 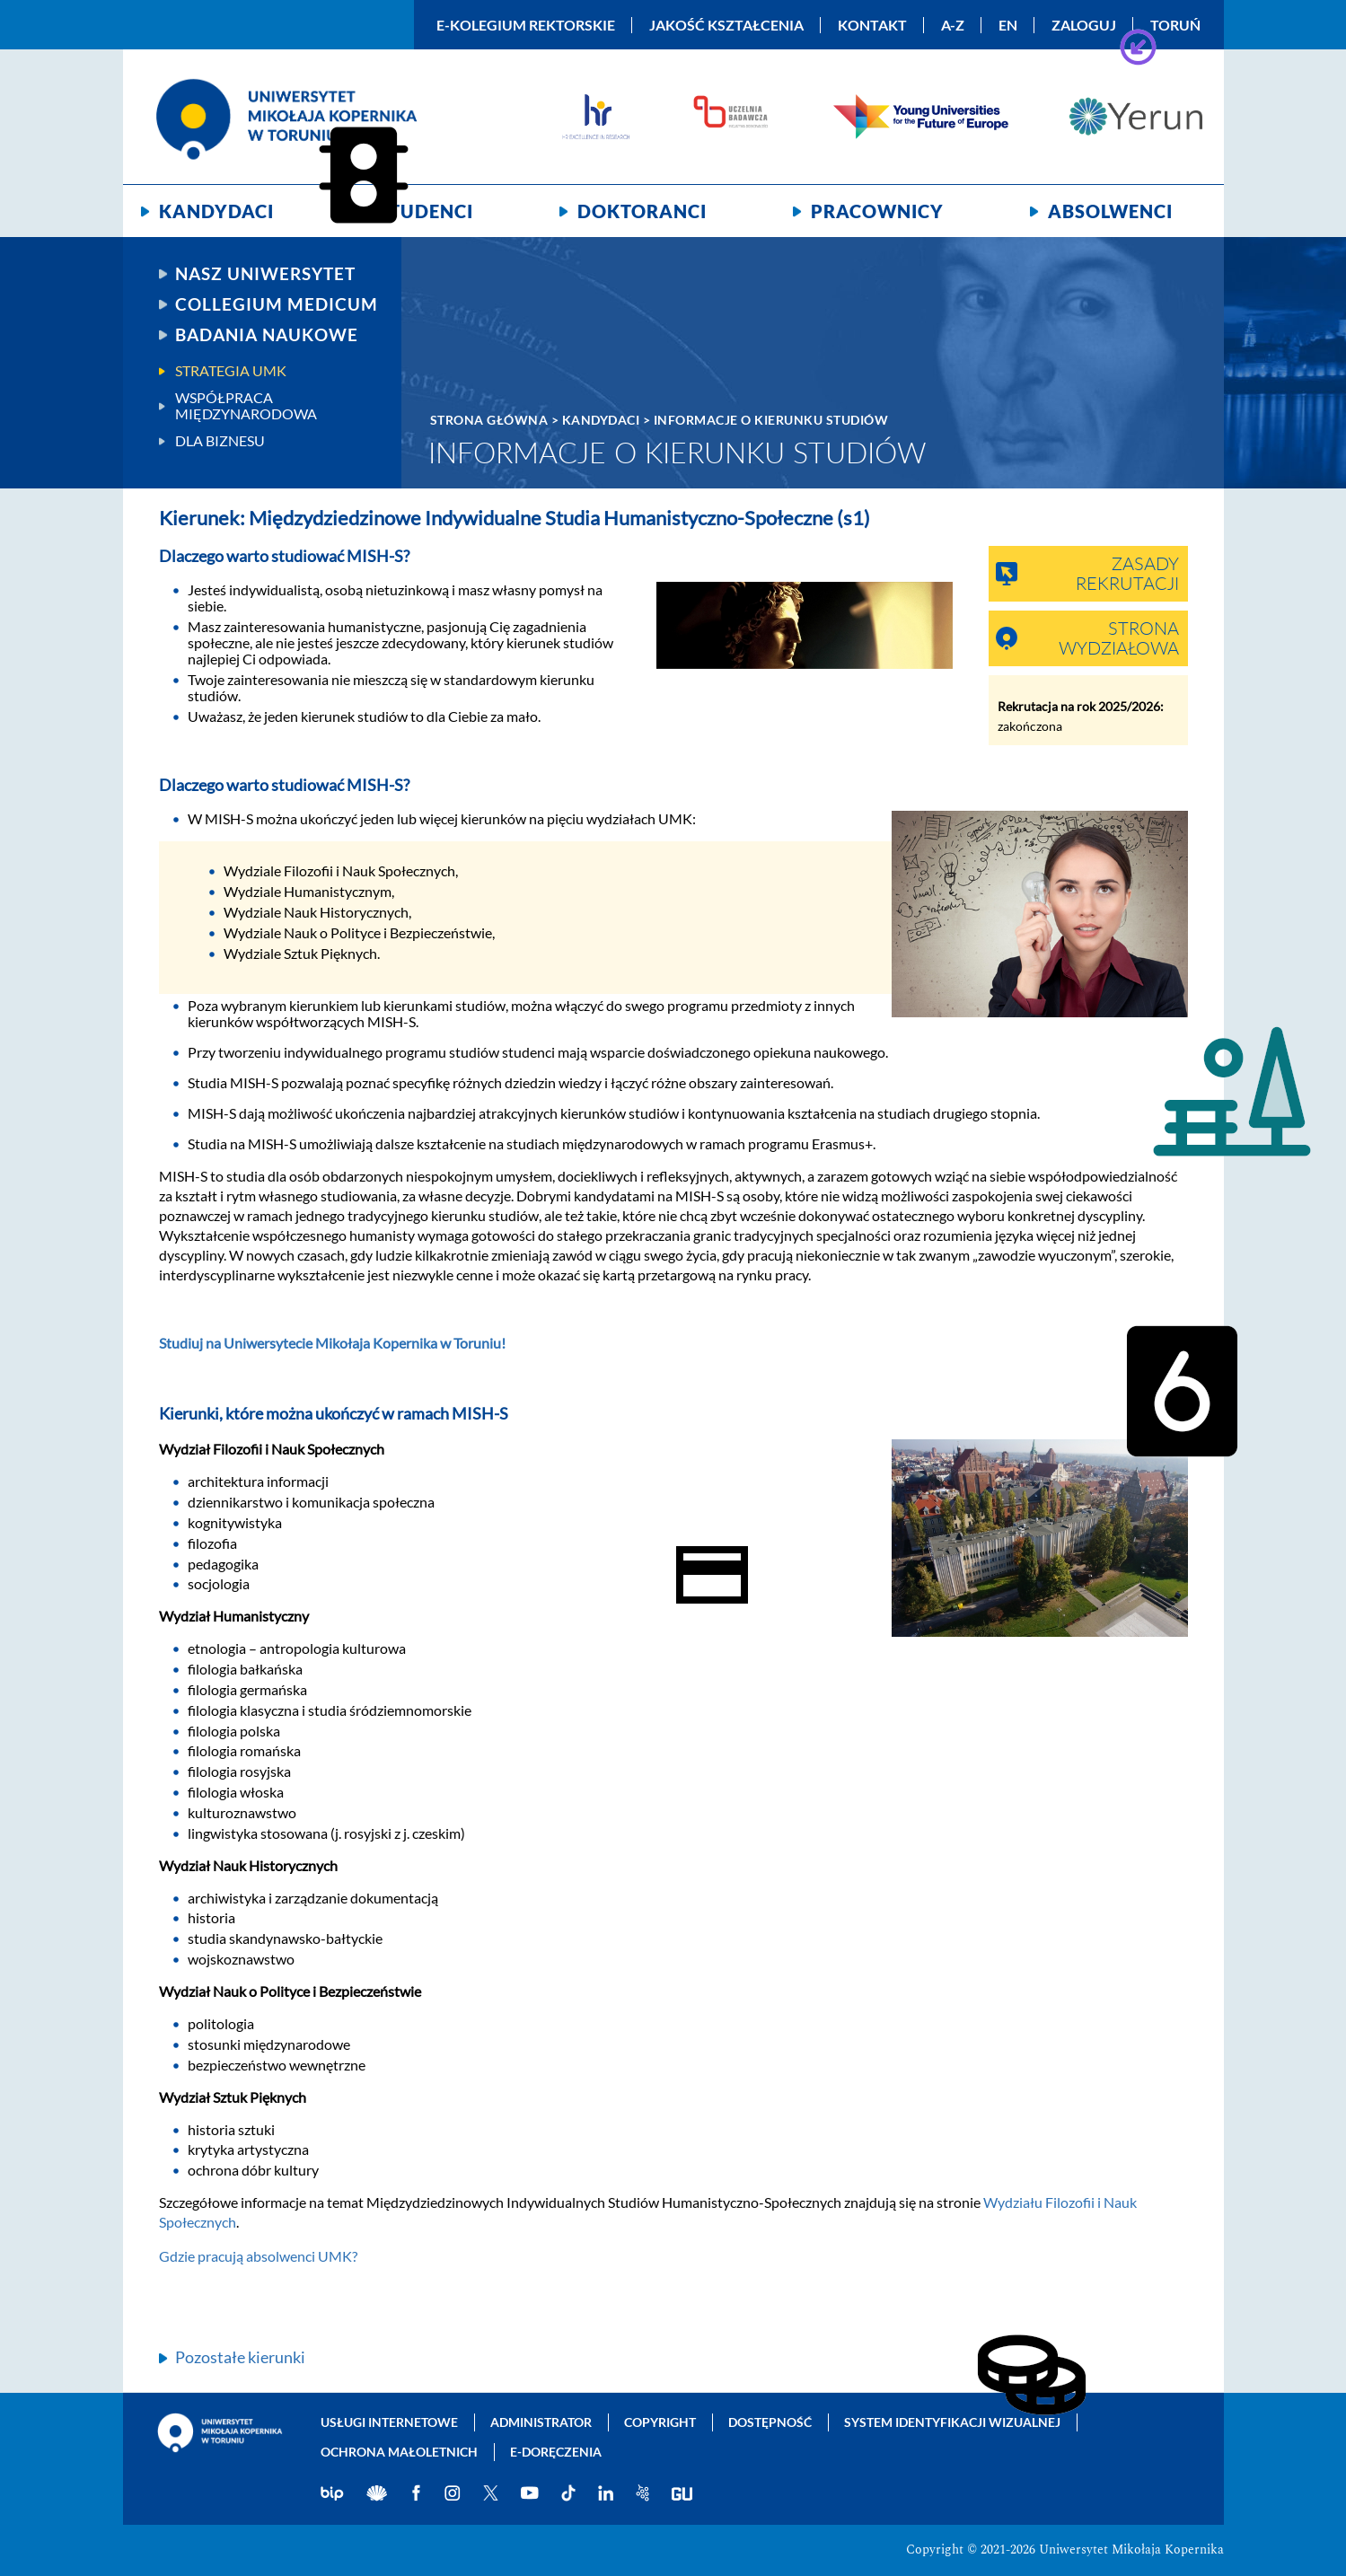 I want to click on view traffic conditions, so click(x=364, y=175).